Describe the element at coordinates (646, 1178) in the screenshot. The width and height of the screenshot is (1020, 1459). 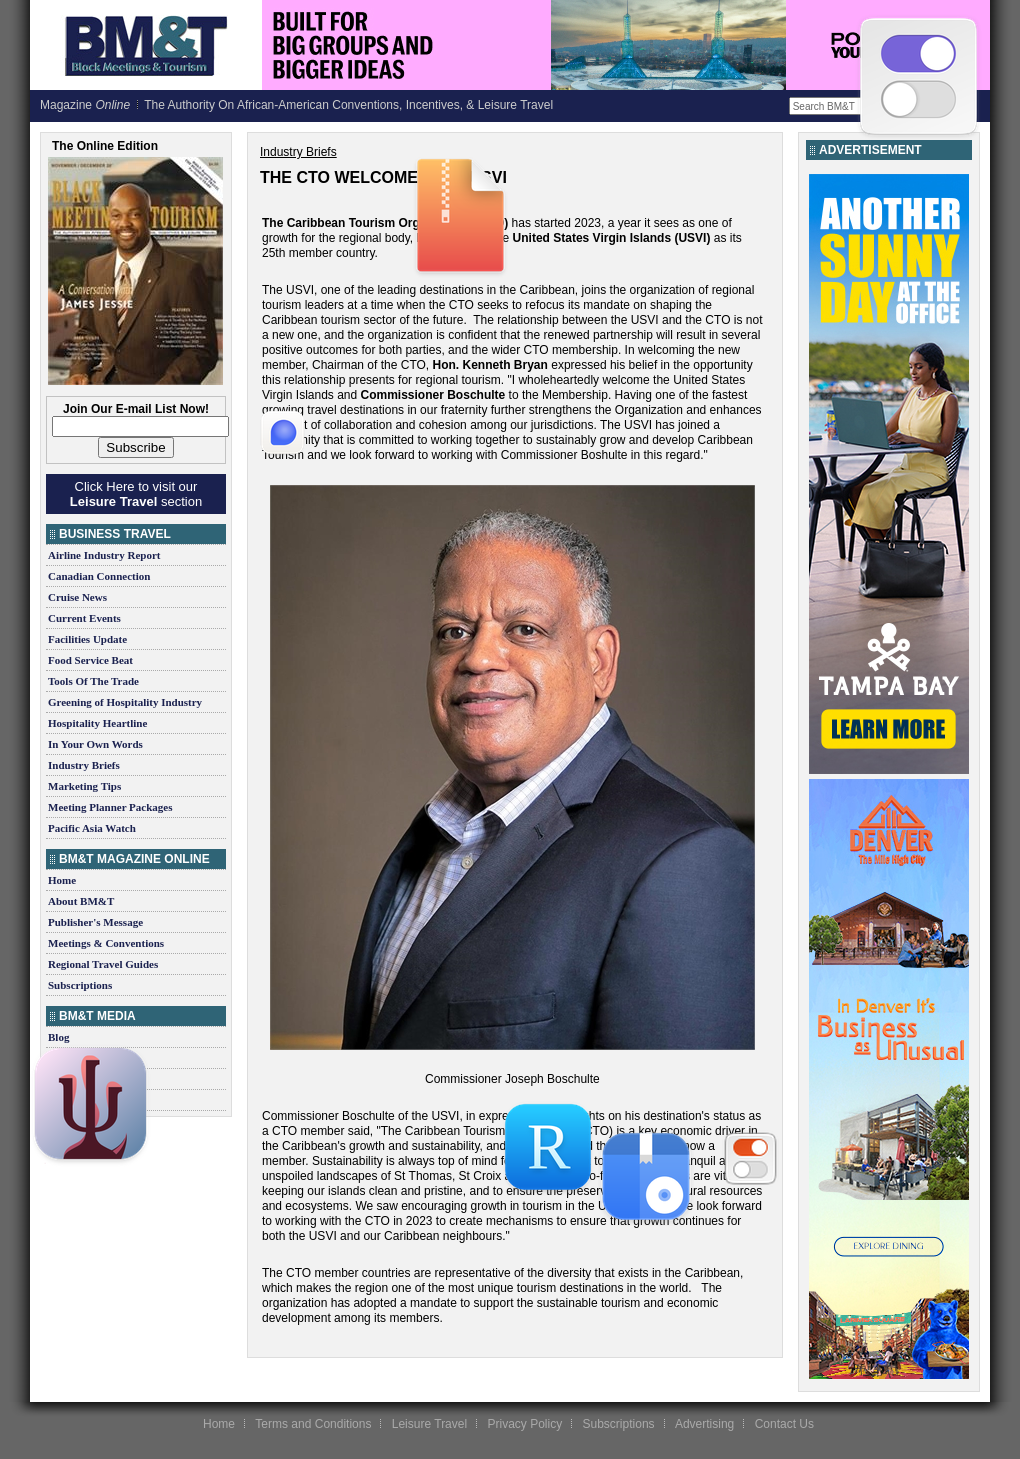
I see `access input source or keyboard layout settings` at that location.